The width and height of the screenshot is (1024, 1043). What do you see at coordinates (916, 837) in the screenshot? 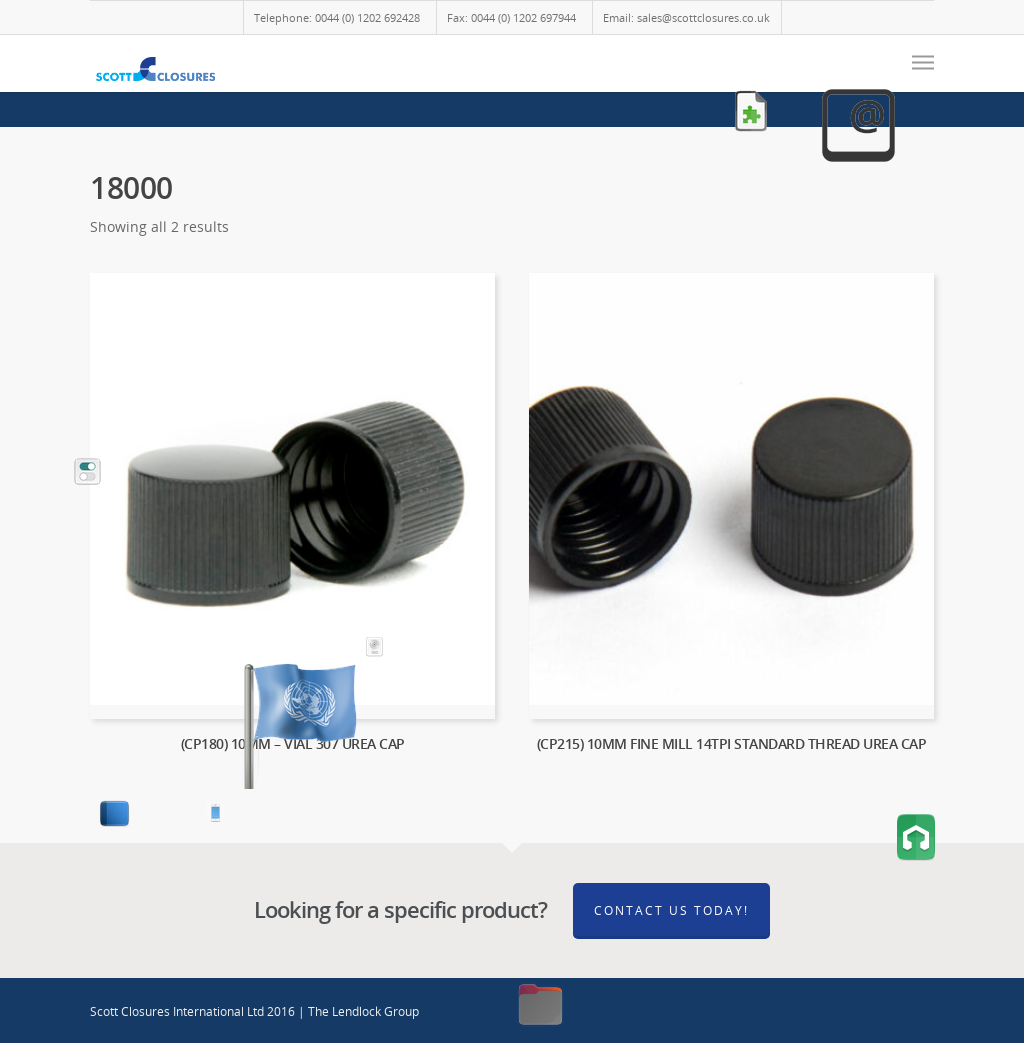
I see `an LMMS music project file` at bounding box center [916, 837].